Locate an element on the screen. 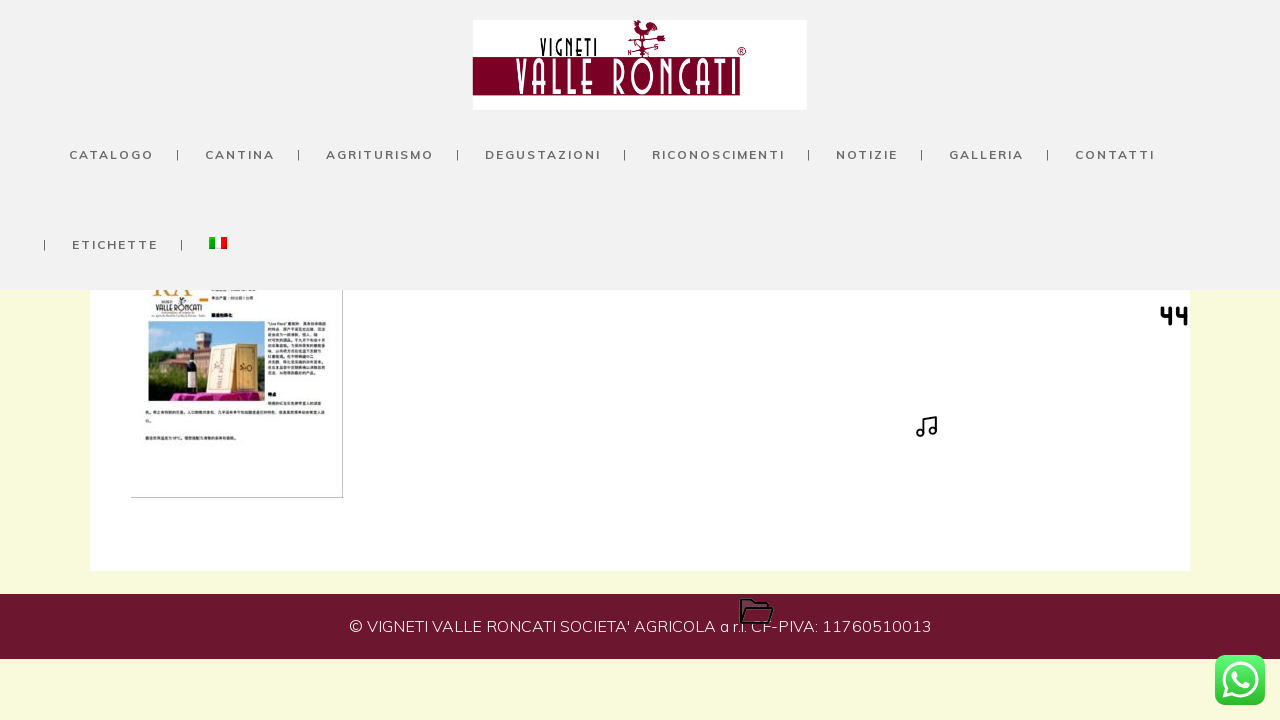 Image resolution: width=1280 pixels, height=720 pixels. access folder contents is located at coordinates (755, 610).